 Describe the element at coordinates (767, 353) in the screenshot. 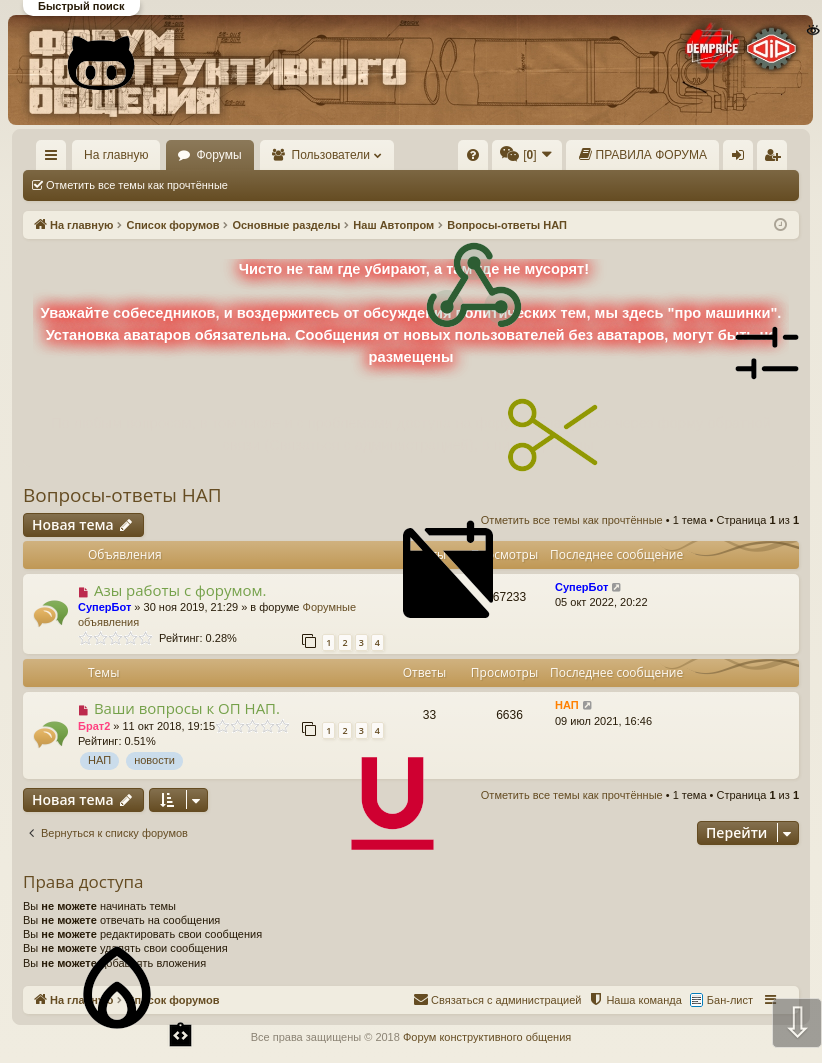

I see `adjust settings or preferences` at that location.